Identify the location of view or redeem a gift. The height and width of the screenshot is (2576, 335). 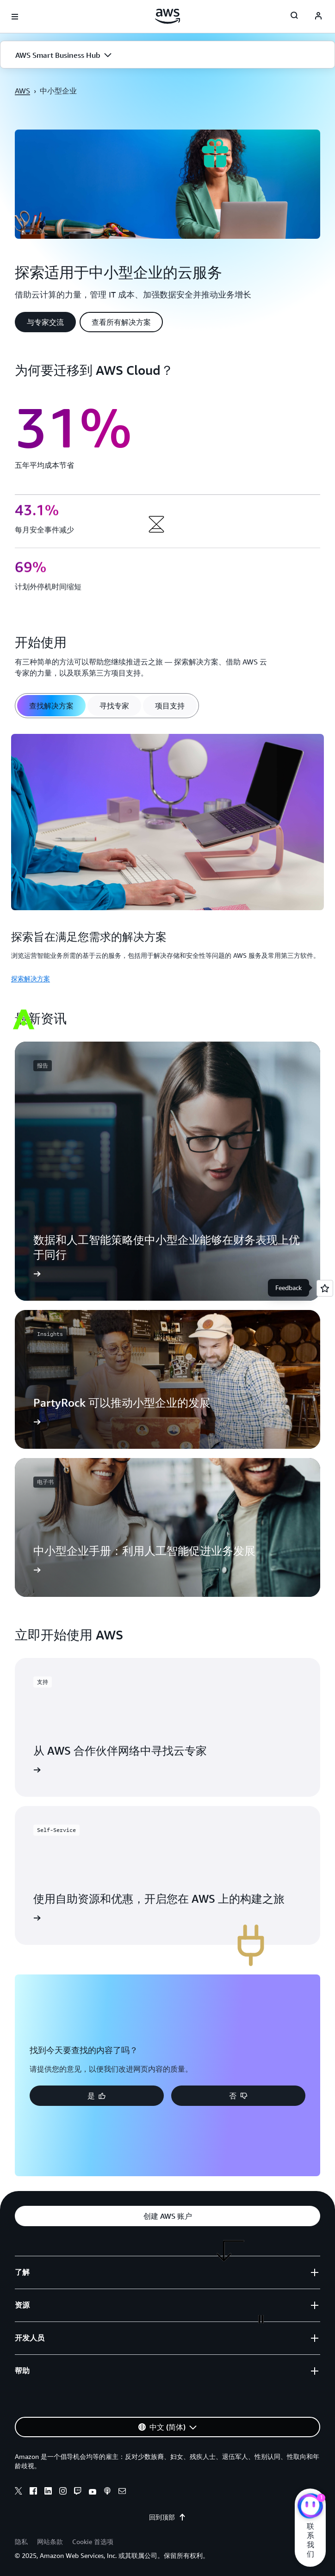
(215, 153).